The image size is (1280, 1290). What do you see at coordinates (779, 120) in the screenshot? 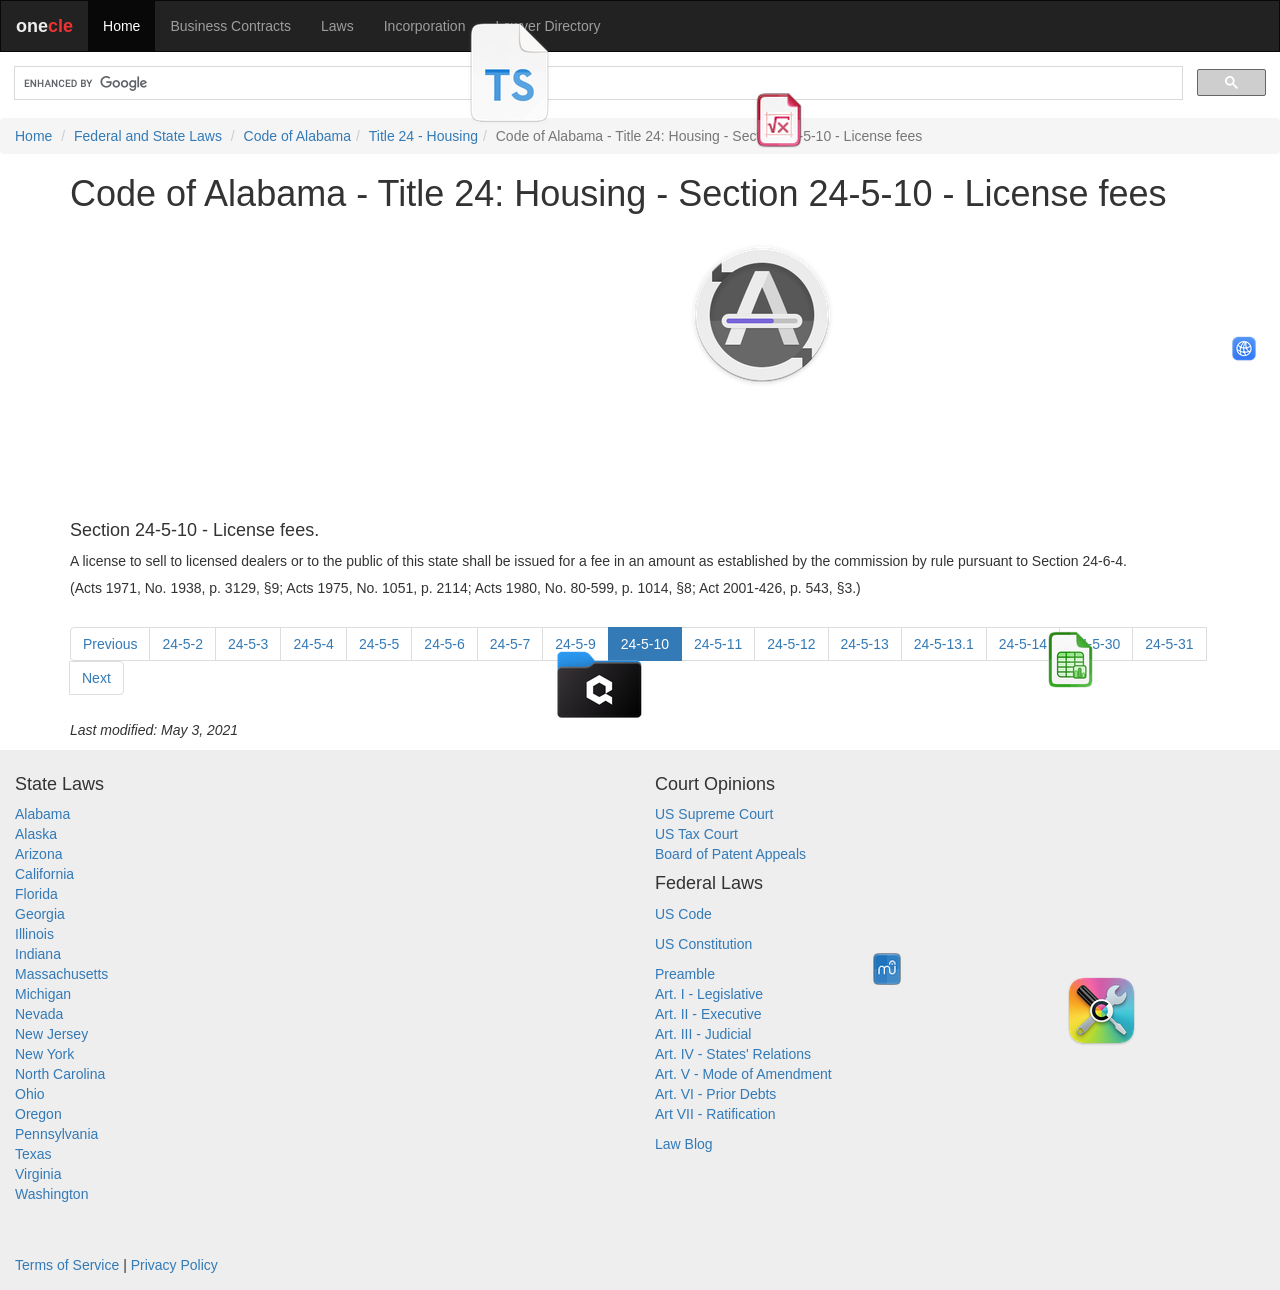
I see `open an opendocument formula template file` at bounding box center [779, 120].